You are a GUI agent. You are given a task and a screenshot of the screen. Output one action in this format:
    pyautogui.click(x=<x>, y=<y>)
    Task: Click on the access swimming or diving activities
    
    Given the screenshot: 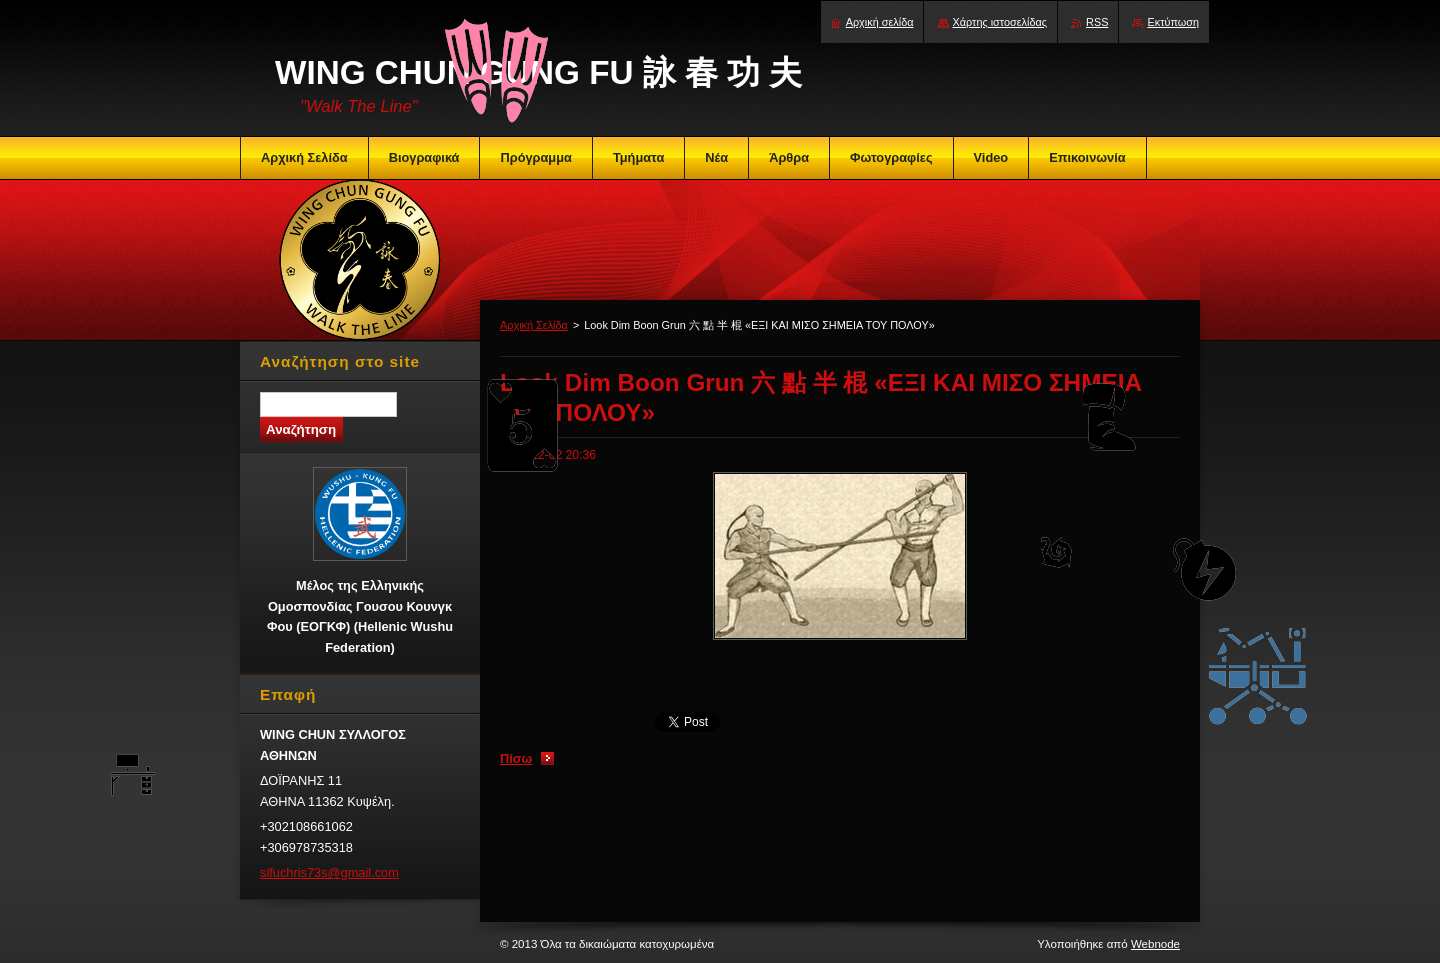 What is the action you would take?
    pyautogui.click(x=496, y=70)
    